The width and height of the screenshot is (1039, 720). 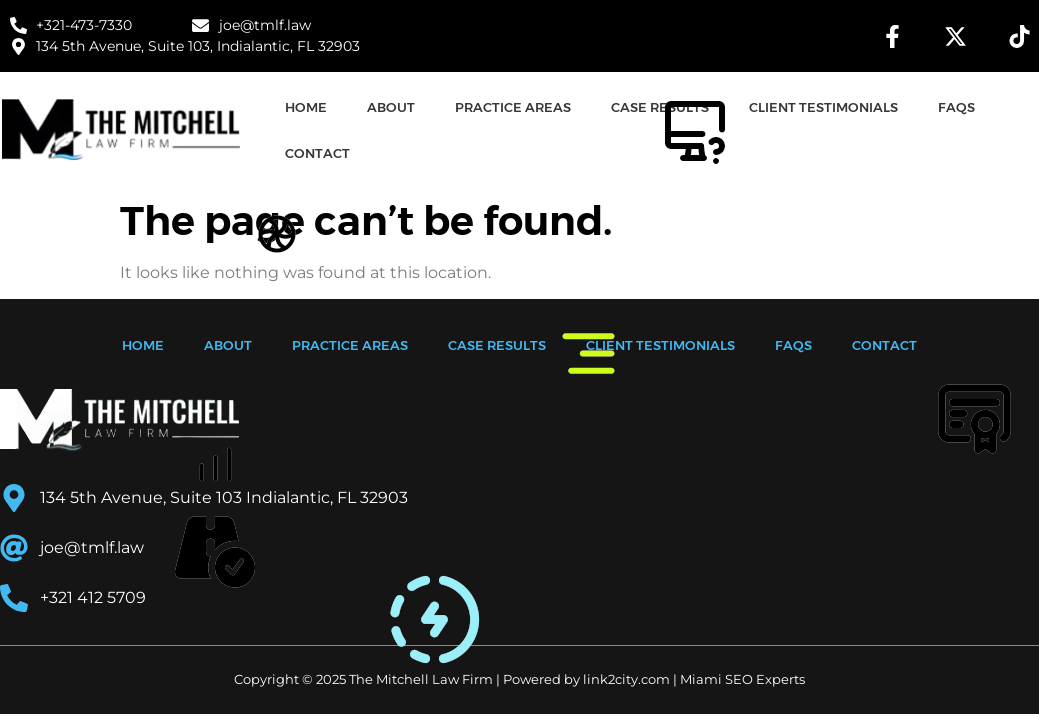 I want to click on view analytics or statistics, so click(x=215, y=463).